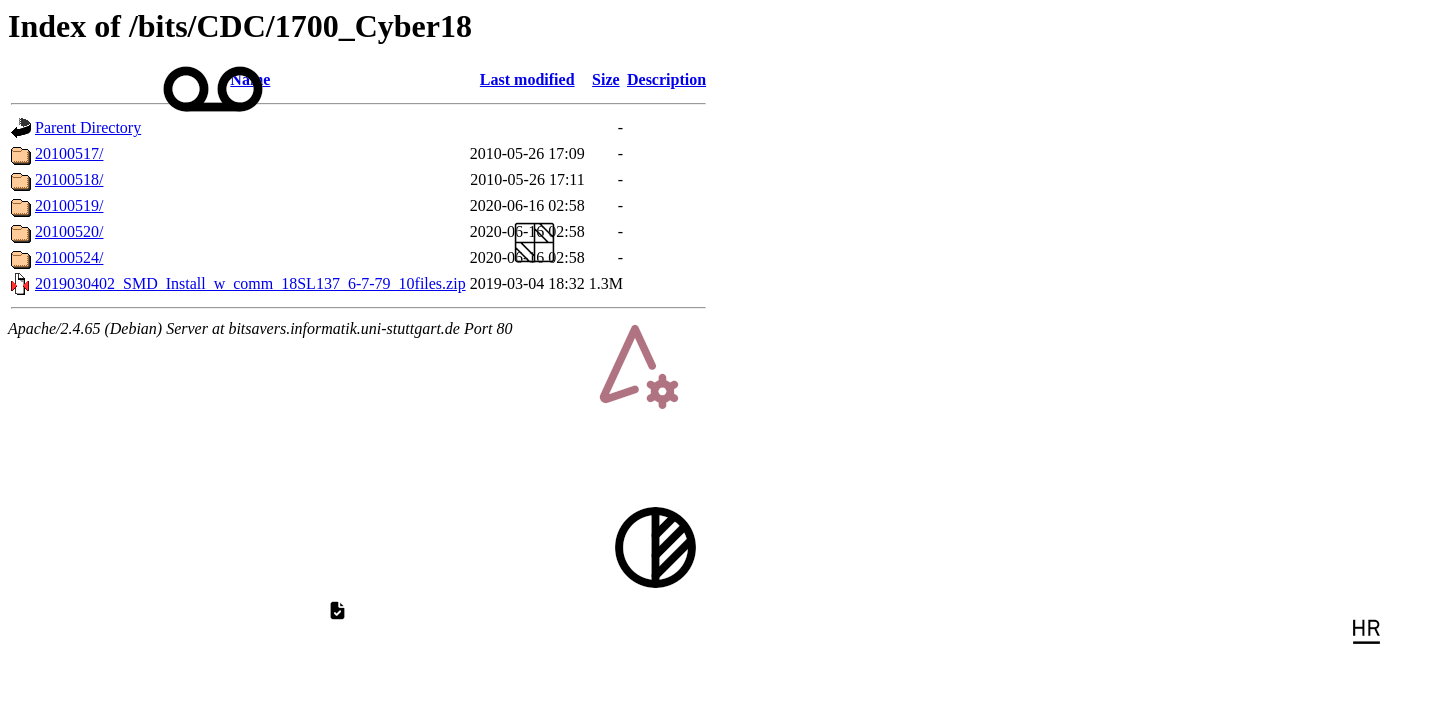  Describe the element at coordinates (635, 364) in the screenshot. I see `configure navigation settings` at that location.